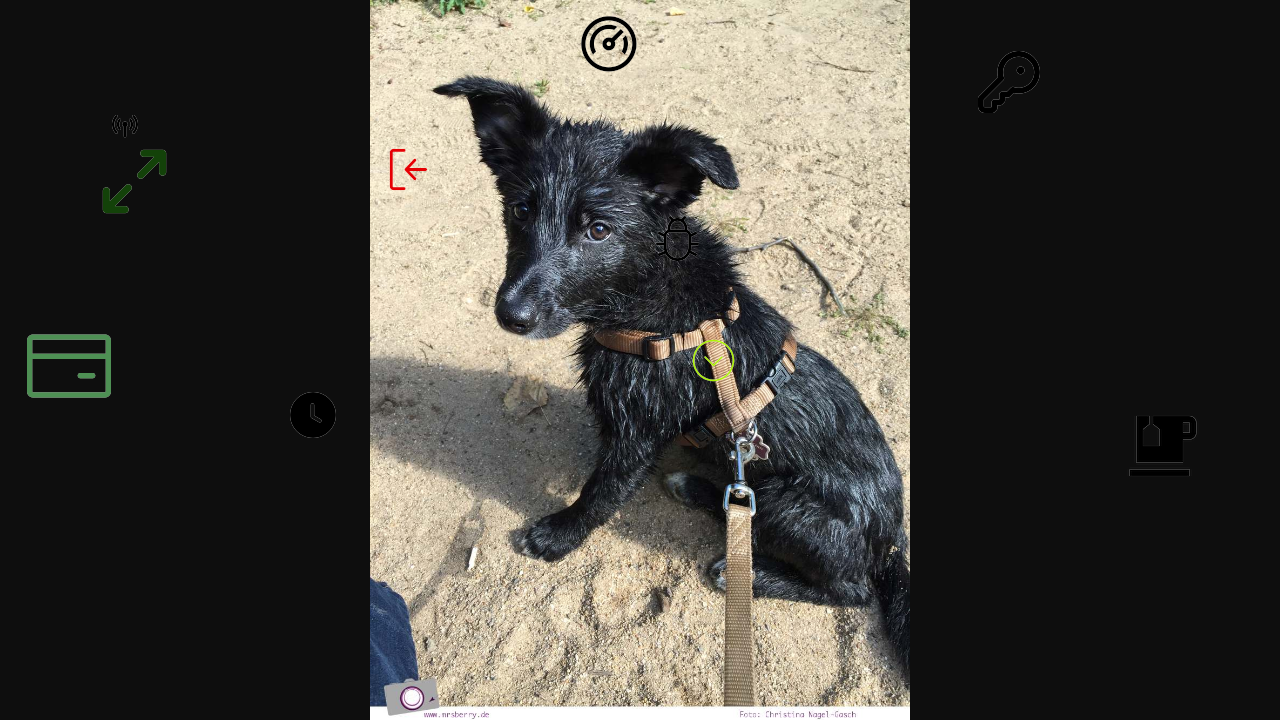 This screenshot has height=720, width=1280. Describe the element at coordinates (611, 46) in the screenshot. I see `access the dashboard overview` at that location.